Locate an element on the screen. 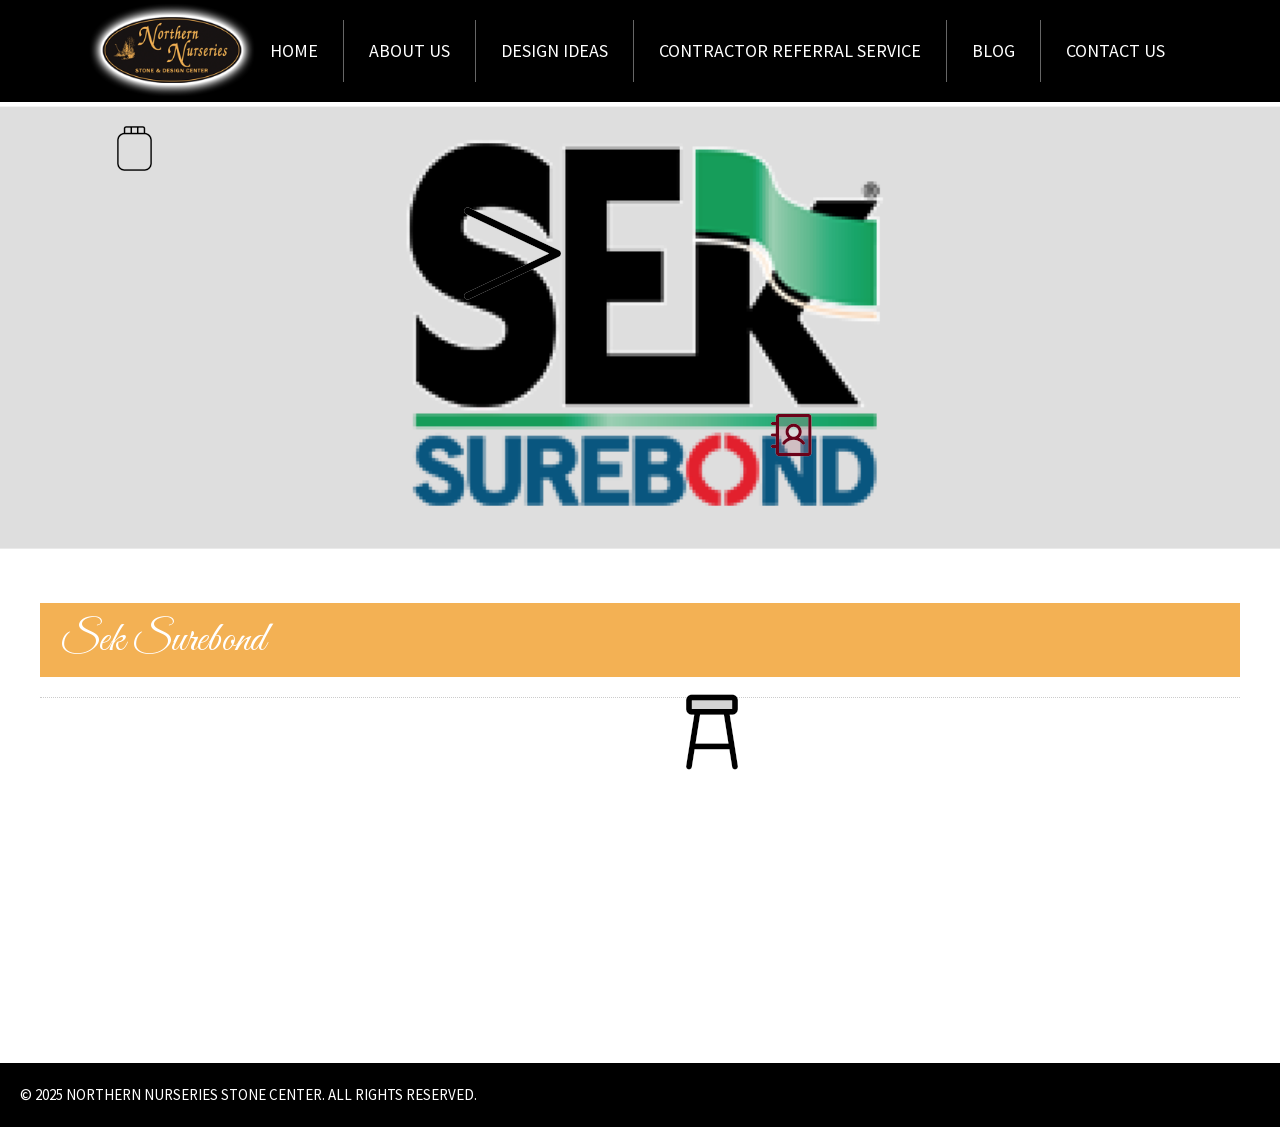 This screenshot has width=1280, height=1127. browse furniture or seating options is located at coordinates (712, 732).